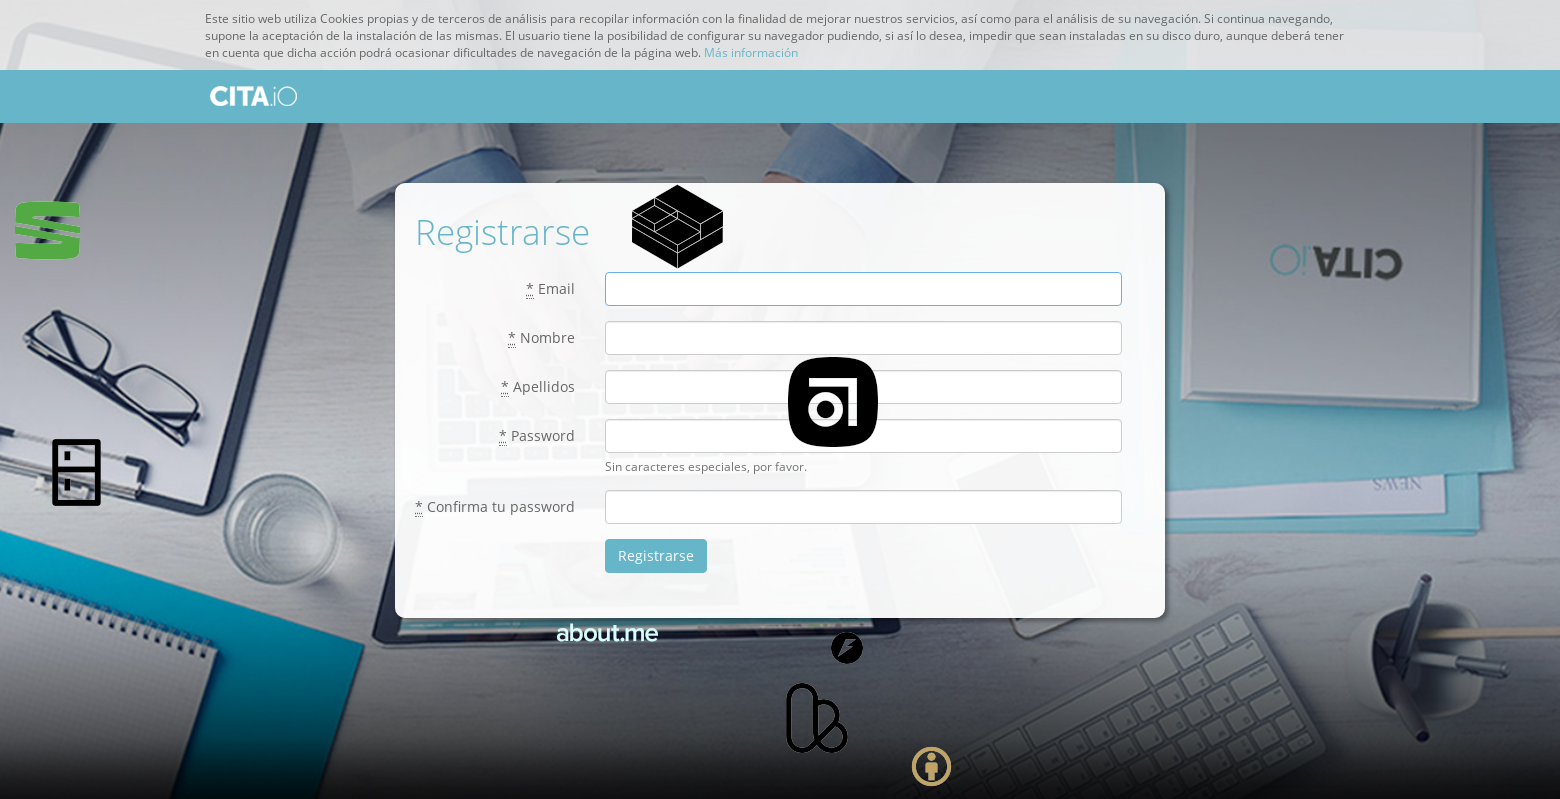 The width and height of the screenshot is (1560, 799). I want to click on visit your about.me profile, so click(607, 632).